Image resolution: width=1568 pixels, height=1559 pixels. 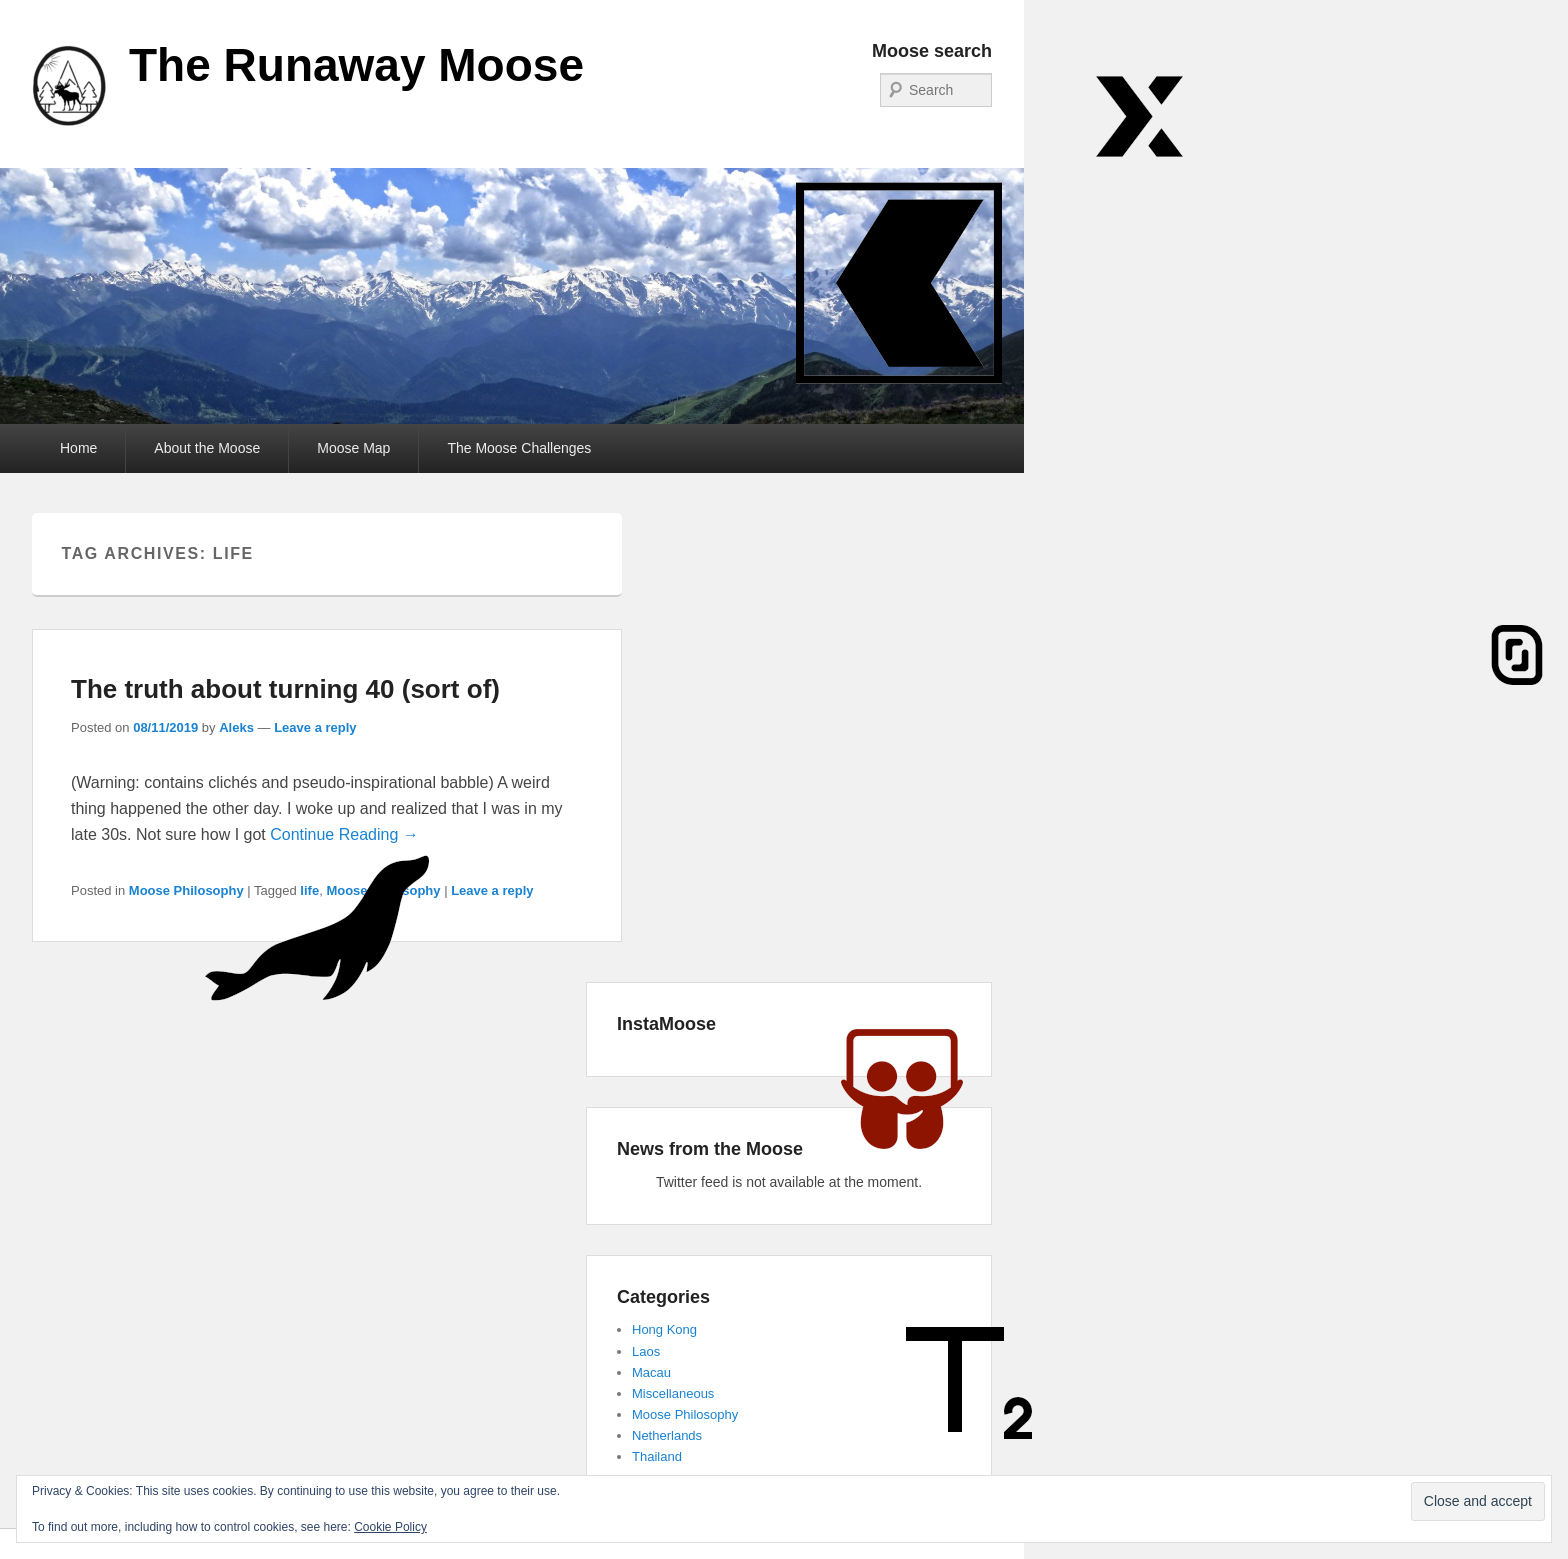 What do you see at coordinates (1517, 655) in the screenshot?
I see `Scaleway cloud services logo` at bounding box center [1517, 655].